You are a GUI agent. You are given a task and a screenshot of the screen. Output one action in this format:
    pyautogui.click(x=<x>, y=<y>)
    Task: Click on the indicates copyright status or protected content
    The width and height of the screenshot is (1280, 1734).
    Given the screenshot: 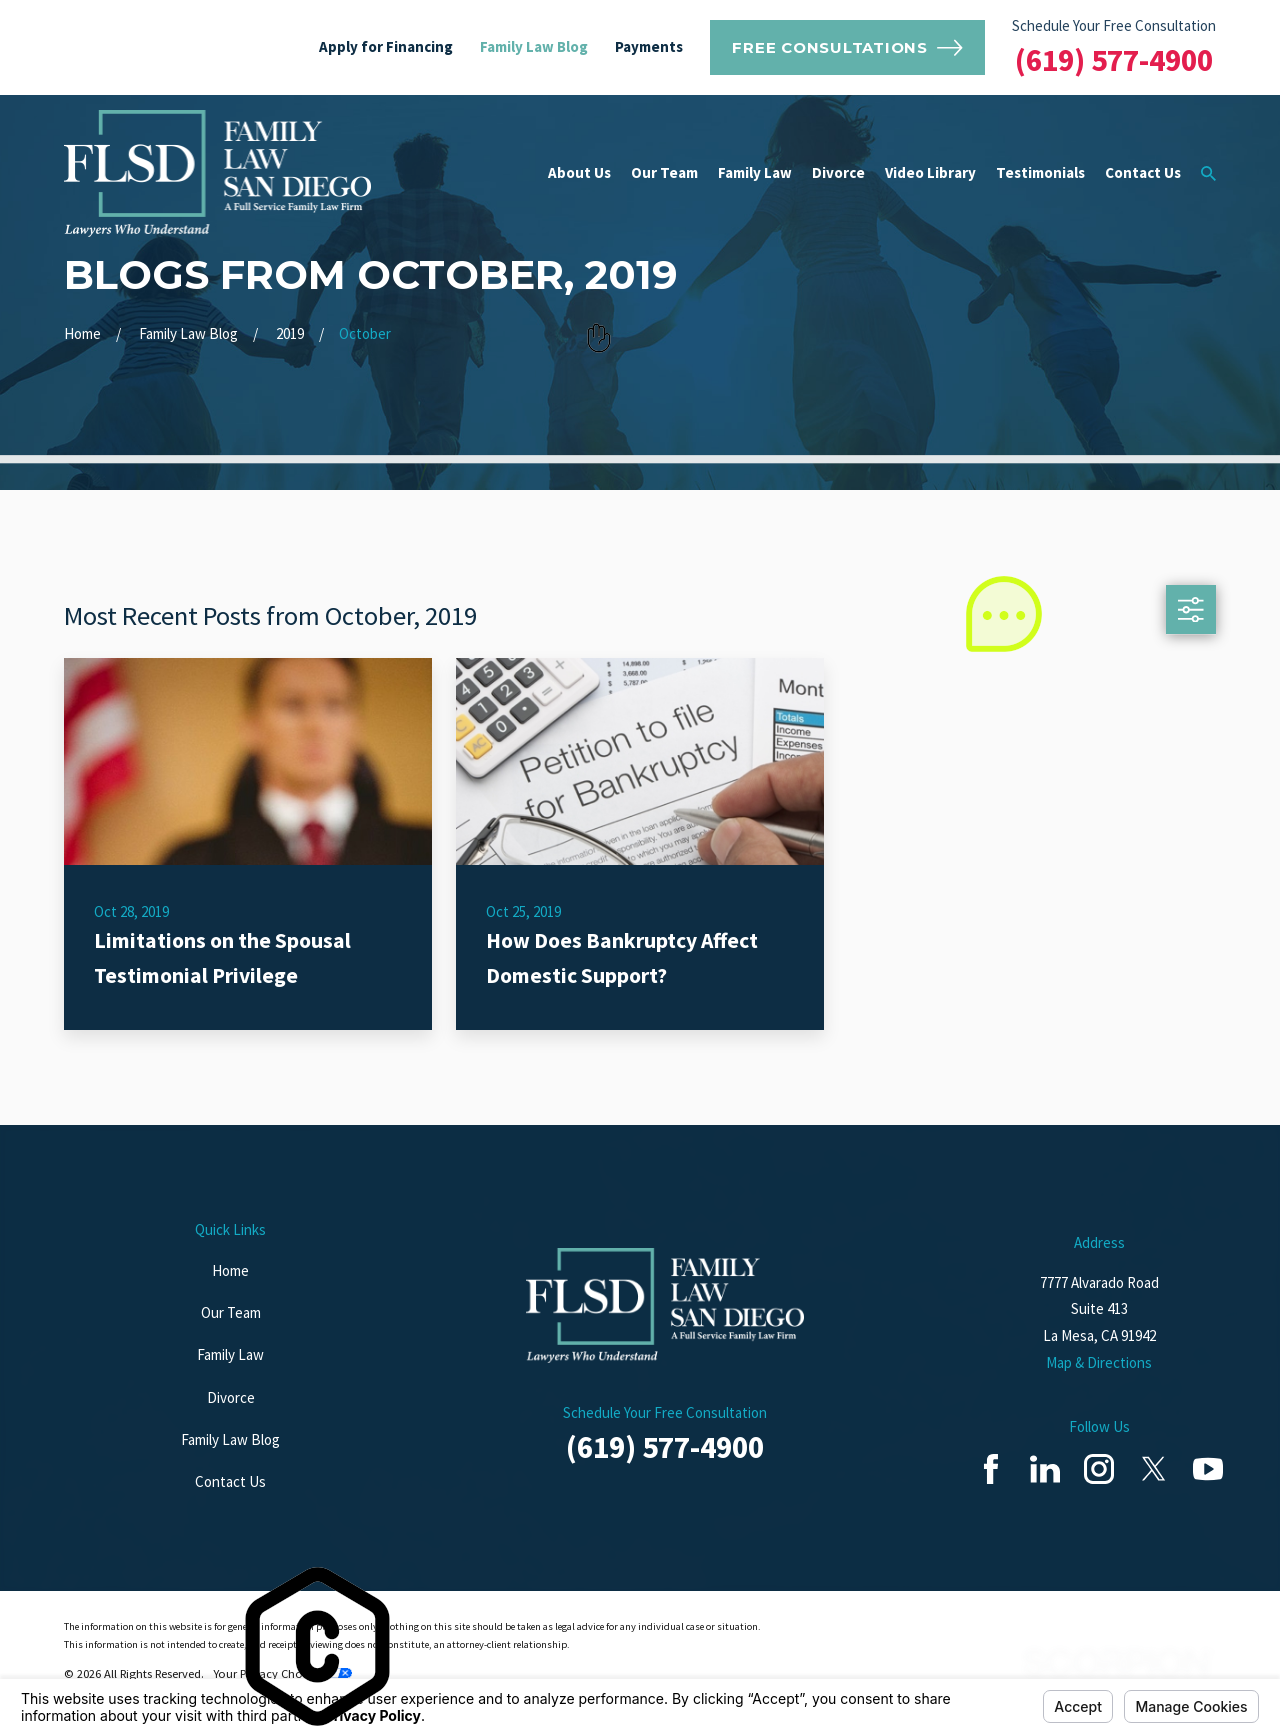 What is the action you would take?
    pyautogui.click(x=317, y=1646)
    